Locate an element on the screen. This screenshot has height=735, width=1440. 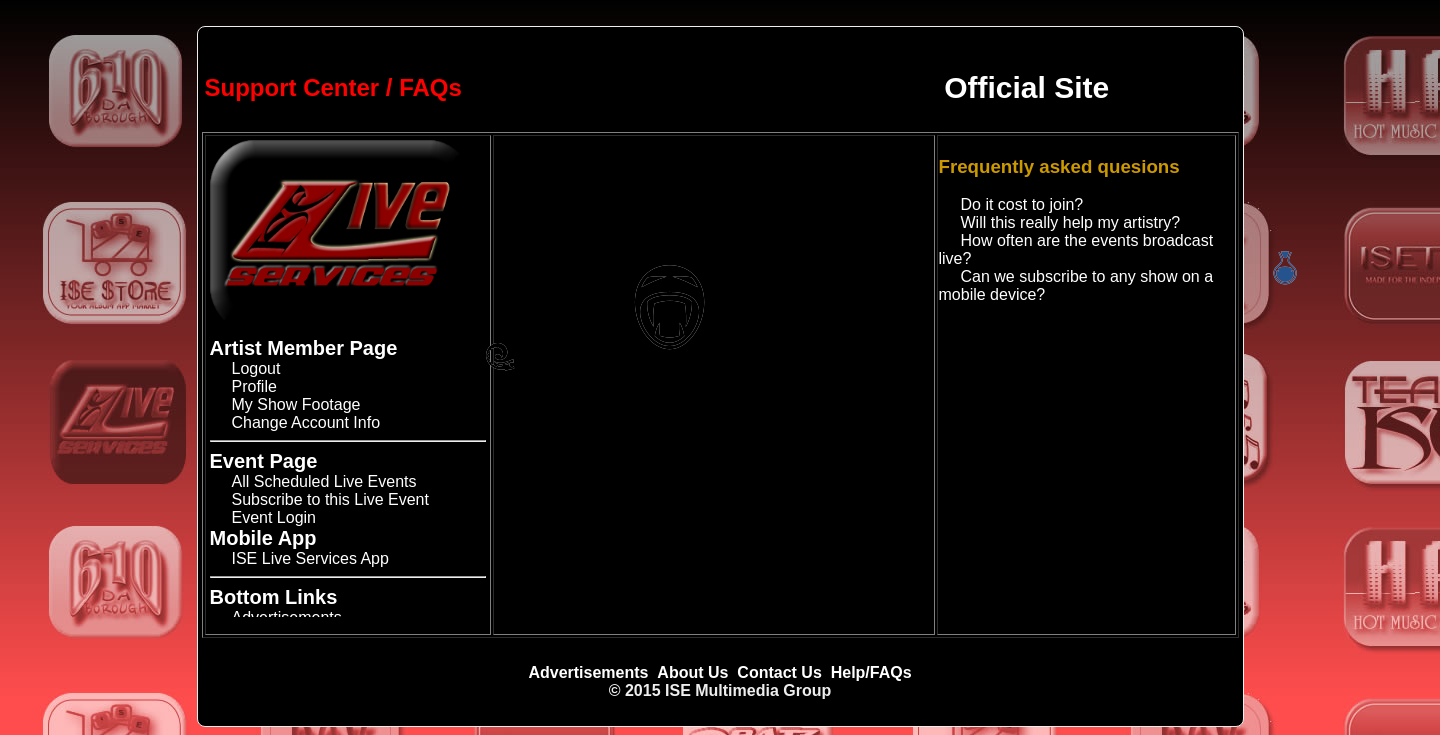
access the alchemy or crafting menu is located at coordinates (1285, 268).